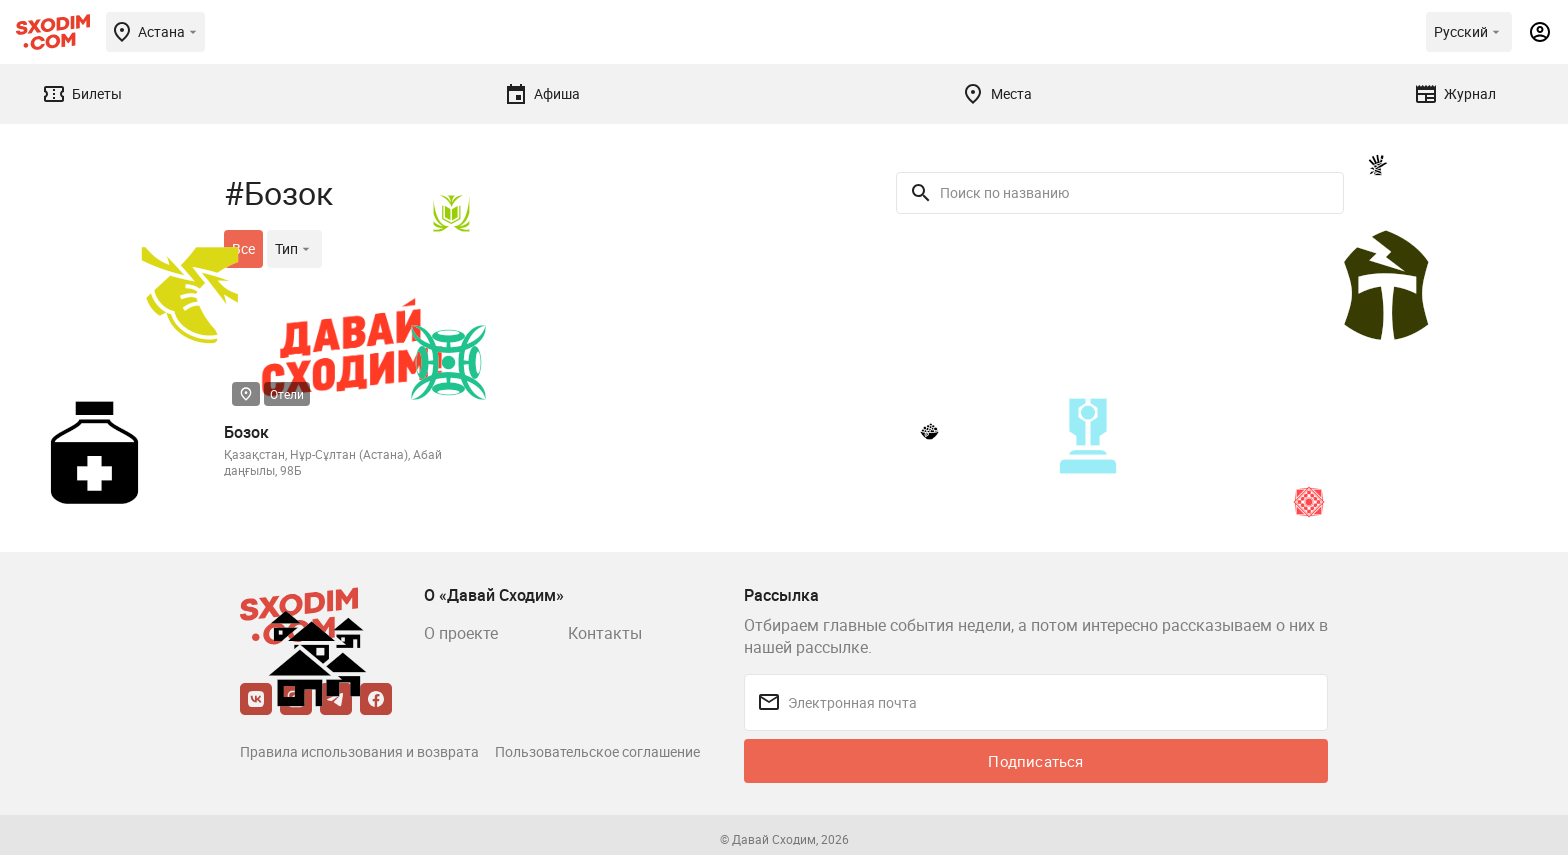  What do you see at coordinates (1309, 502) in the screenshot?
I see `decorative geometric pattern or badge element` at bounding box center [1309, 502].